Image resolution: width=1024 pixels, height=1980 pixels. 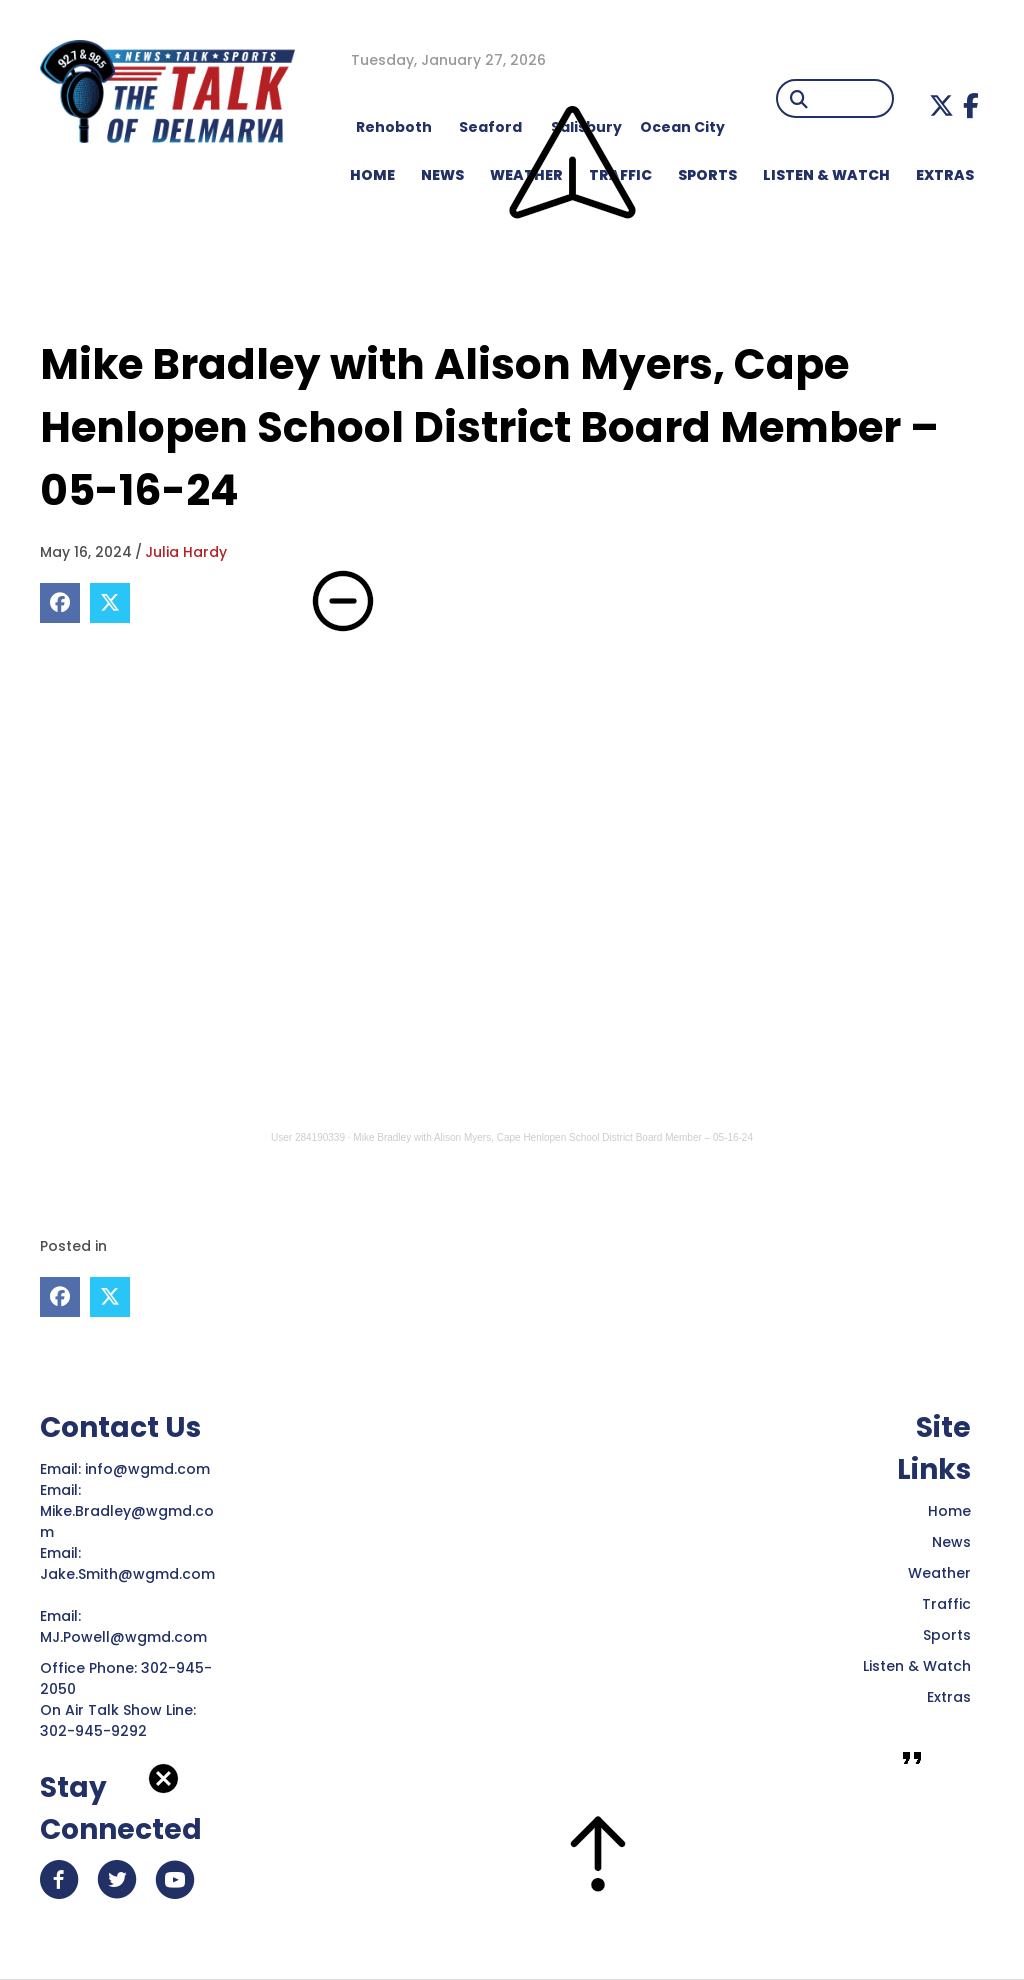 I want to click on remove an item from a list, so click(x=343, y=601).